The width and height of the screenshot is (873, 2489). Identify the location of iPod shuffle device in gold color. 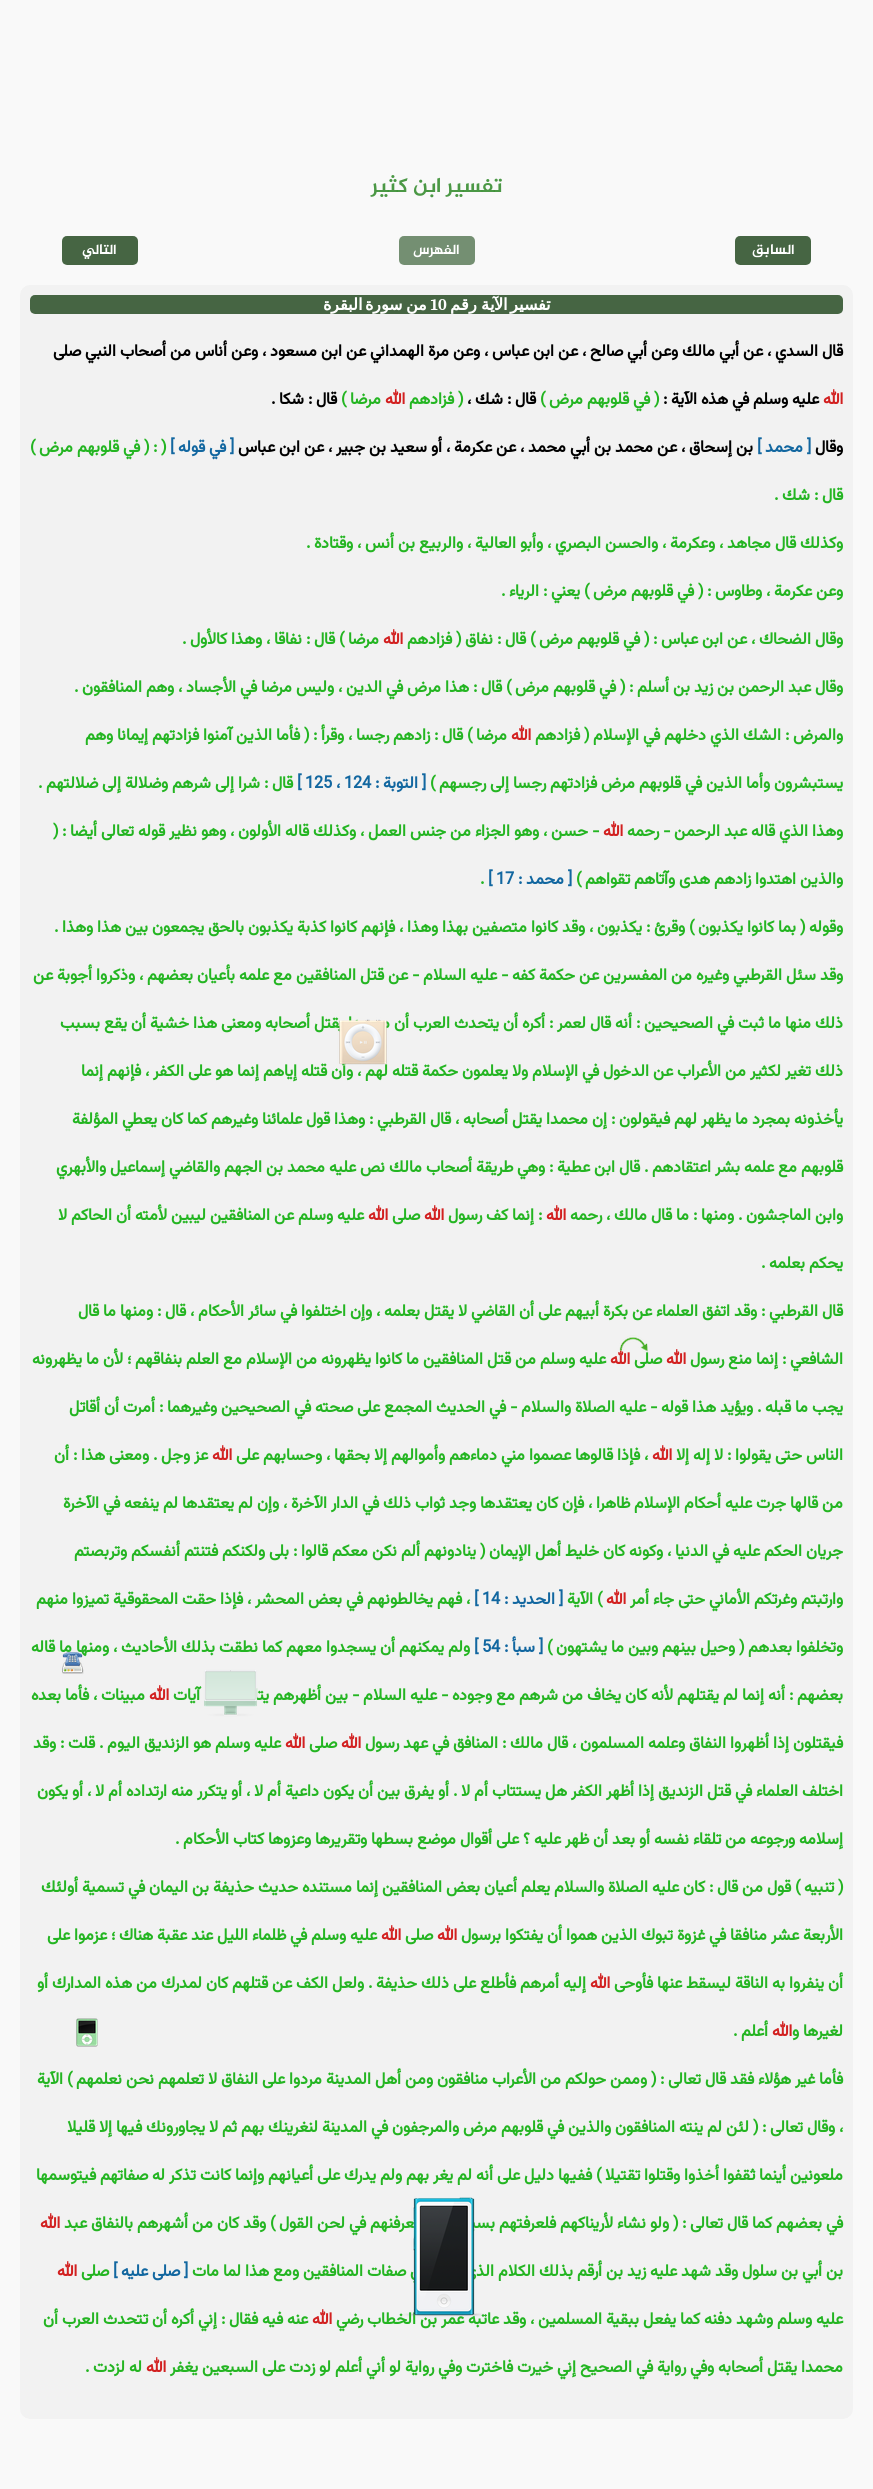
(363, 1042).